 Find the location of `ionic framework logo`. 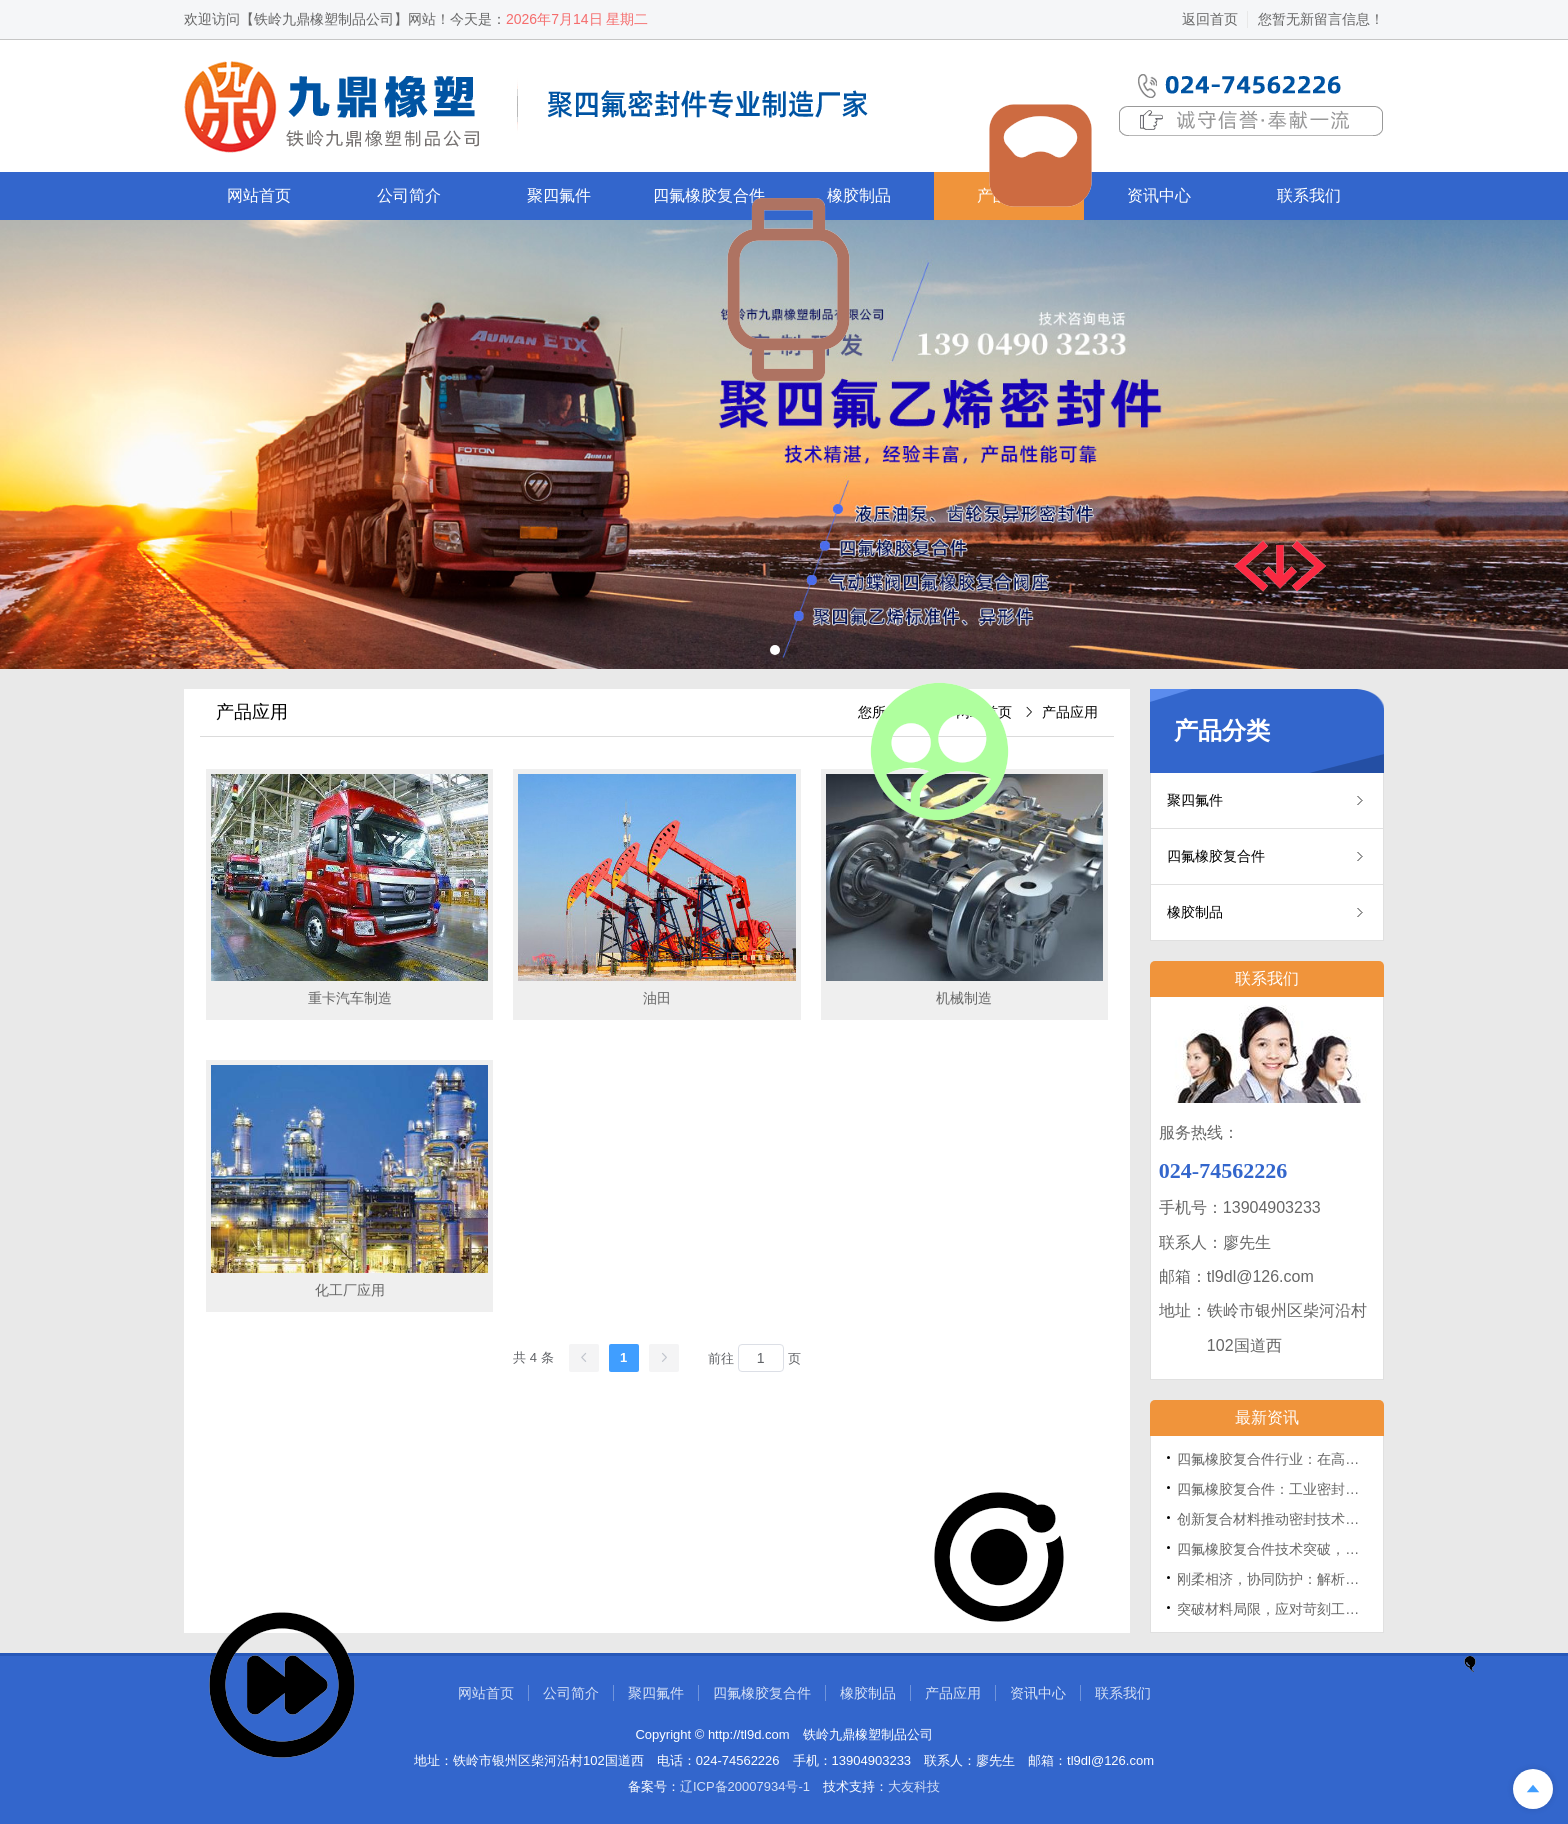

ionic framework logo is located at coordinates (999, 1557).